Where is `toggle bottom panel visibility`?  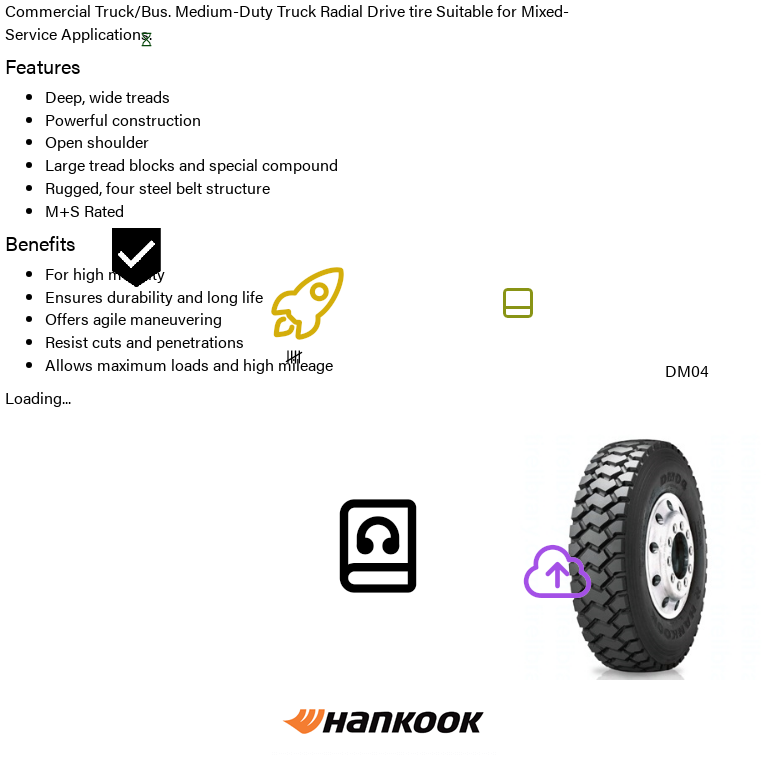 toggle bottom panel visibility is located at coordinates (518, 303).